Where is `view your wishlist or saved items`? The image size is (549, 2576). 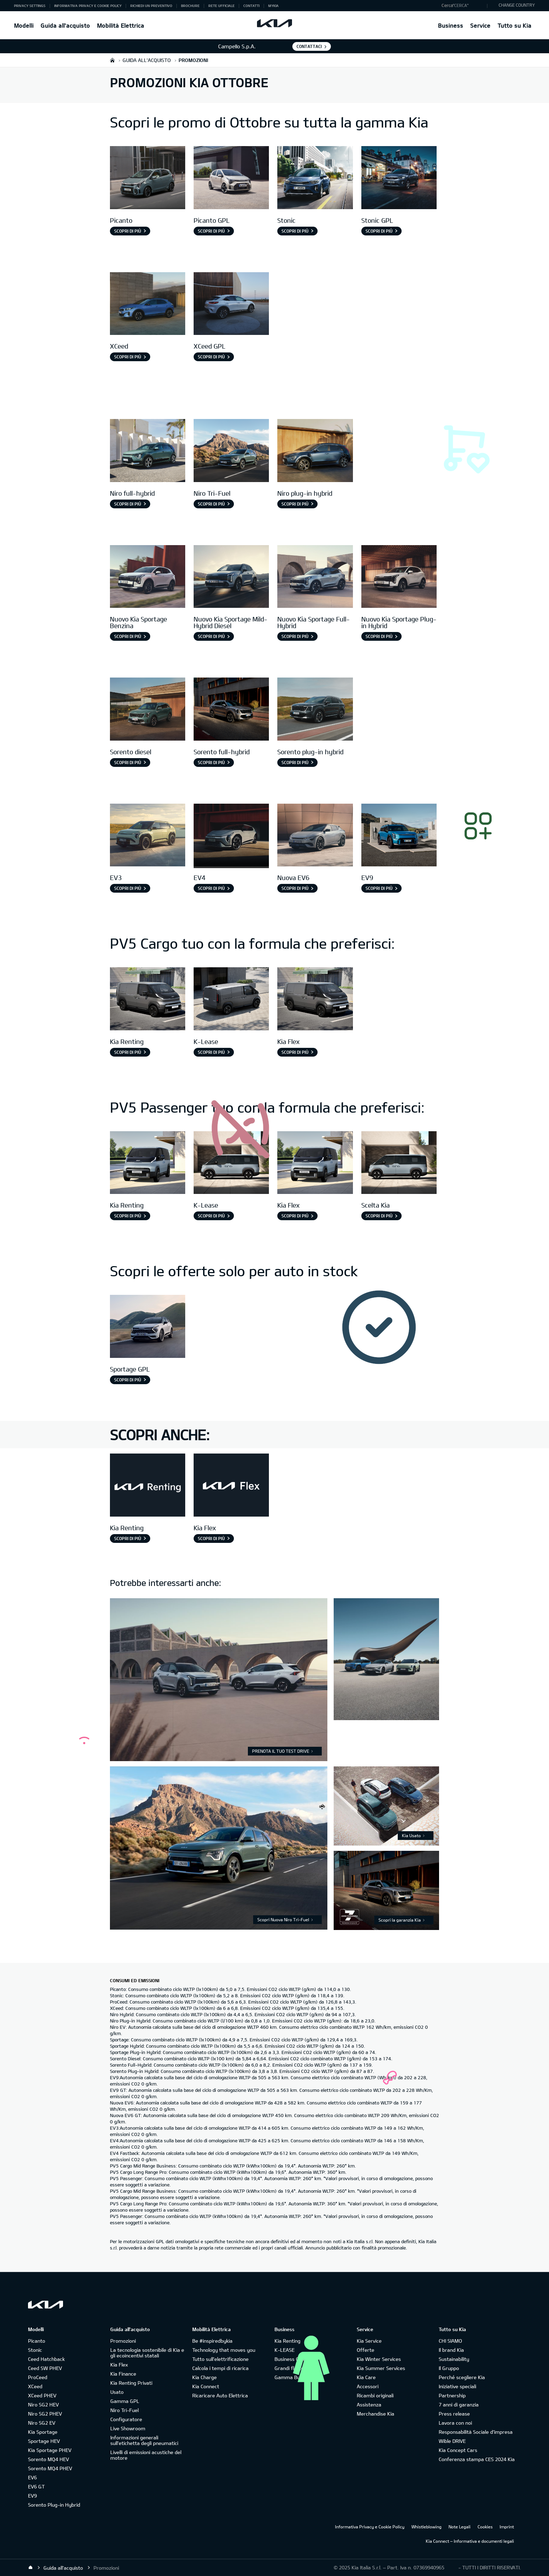 view your wishlist or saved items is located at coordinates (464, 448).